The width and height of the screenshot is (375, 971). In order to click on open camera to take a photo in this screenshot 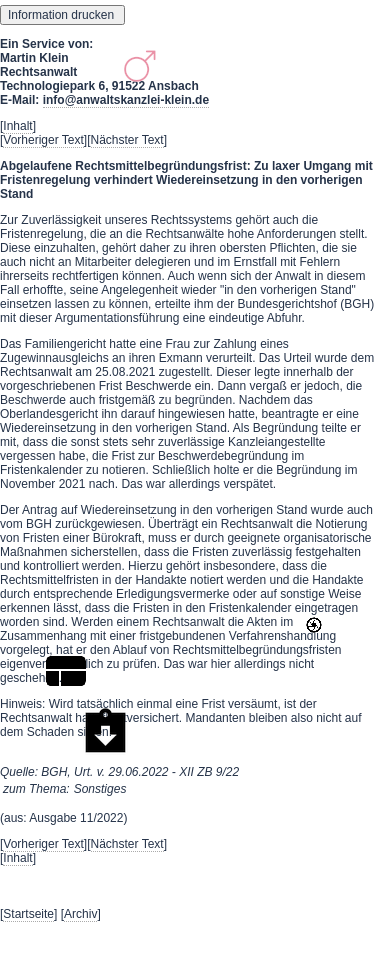, I will do `click(314, 625)`.